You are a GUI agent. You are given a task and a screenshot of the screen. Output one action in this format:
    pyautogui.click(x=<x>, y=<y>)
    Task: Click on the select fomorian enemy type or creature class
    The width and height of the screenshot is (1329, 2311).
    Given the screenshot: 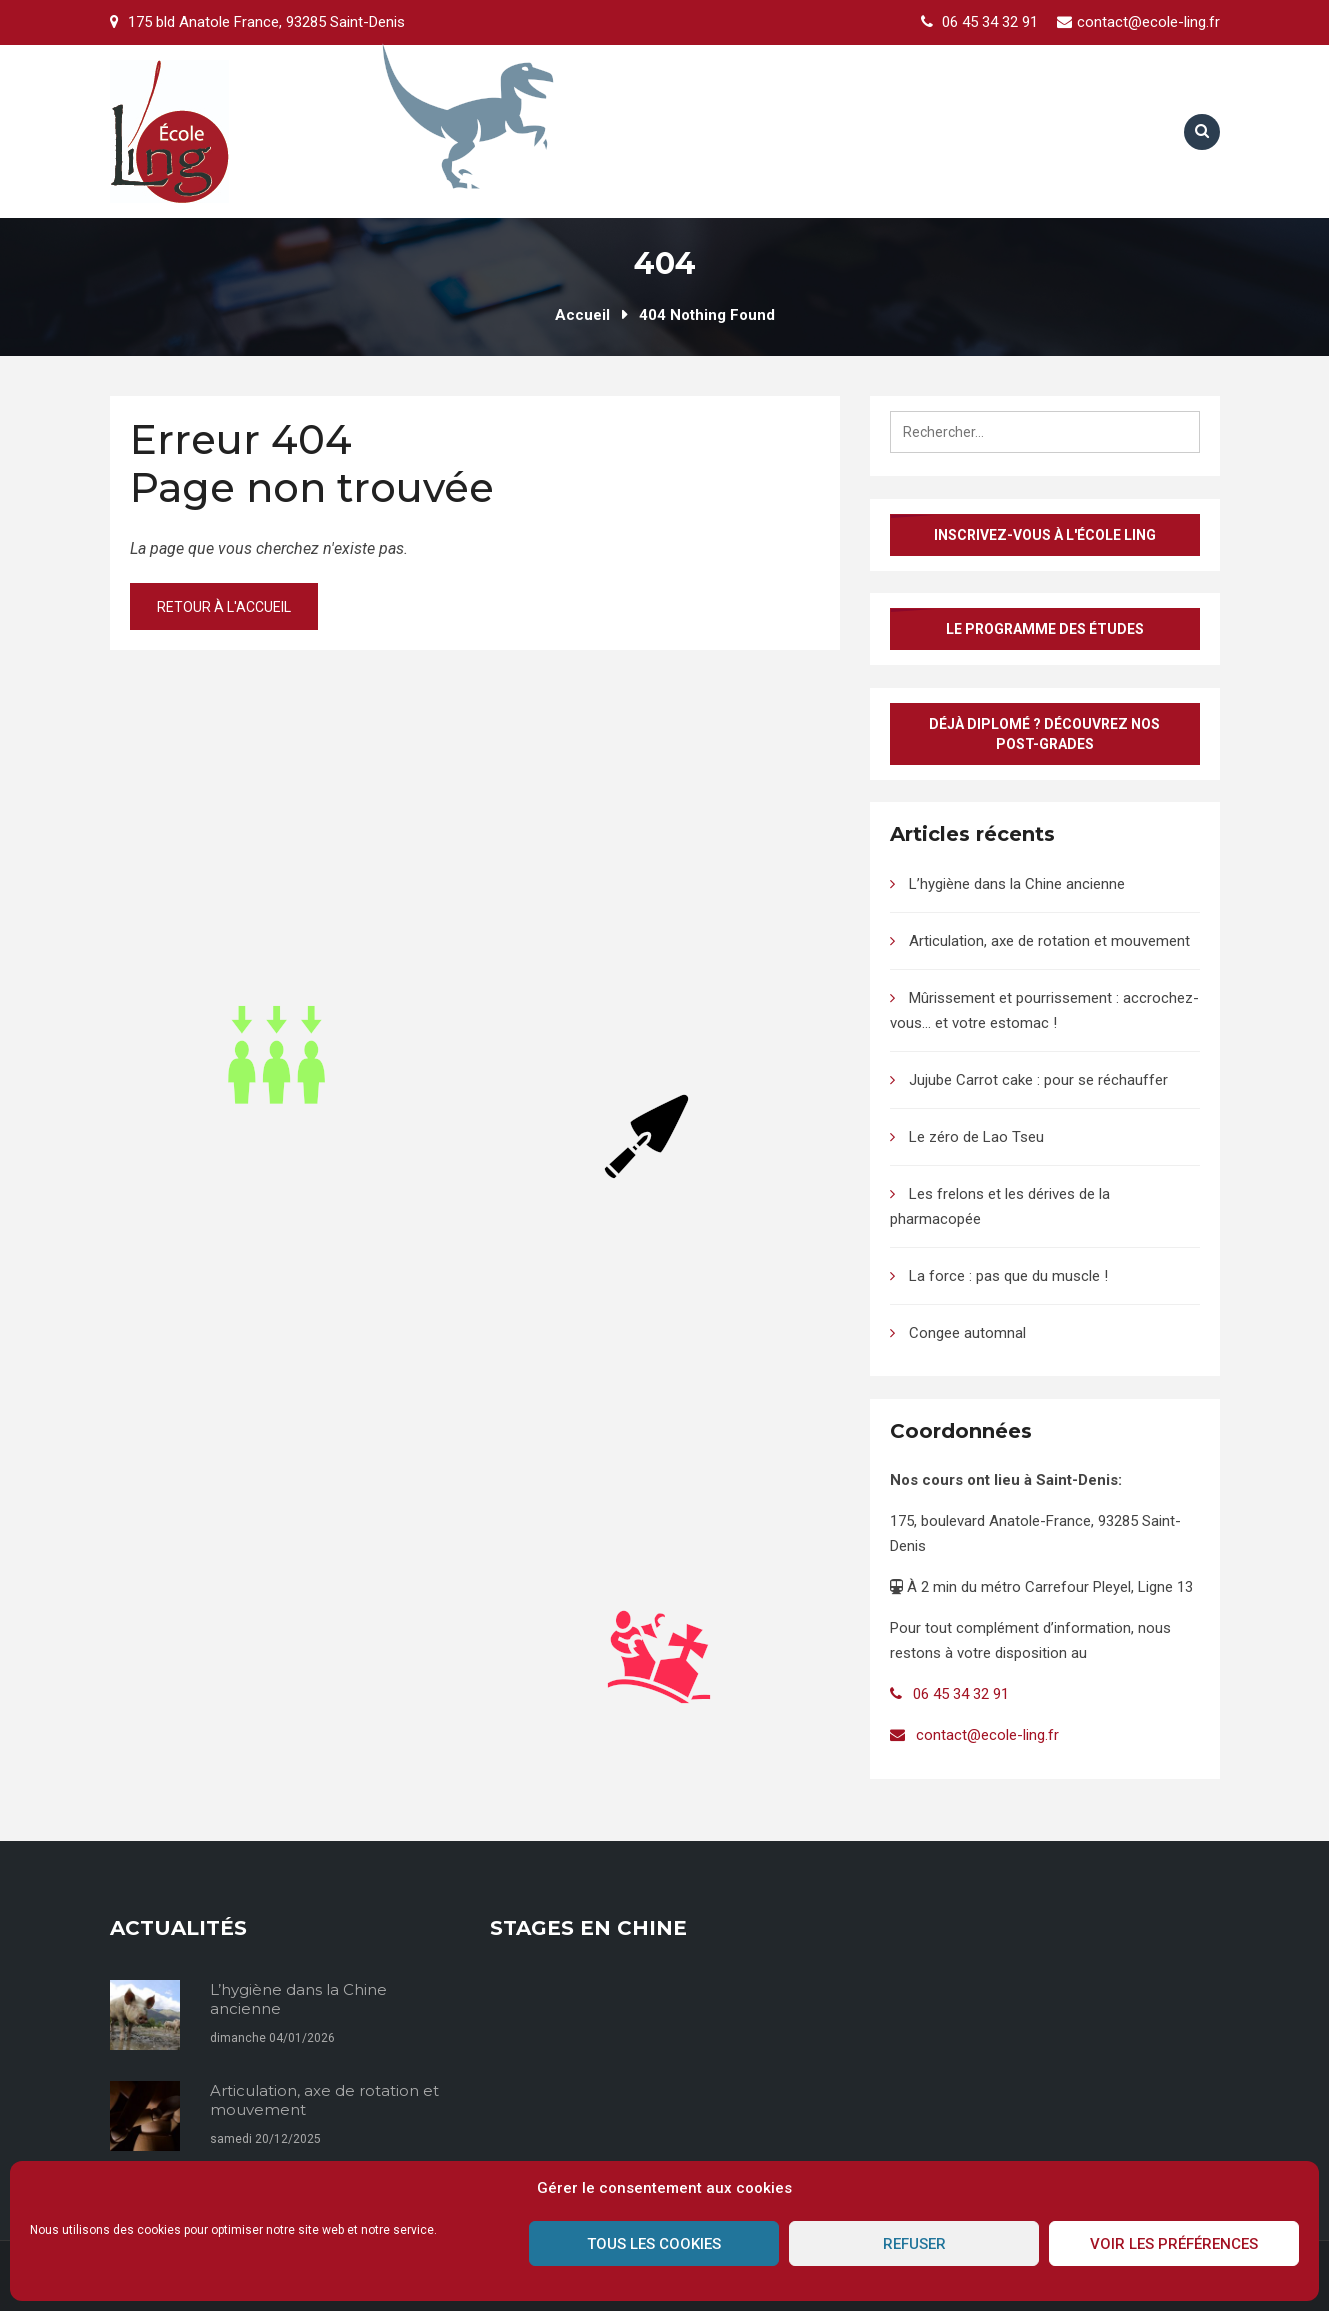 What is the action you would take?
    pyautogui.click(x=659, y=1652)
    